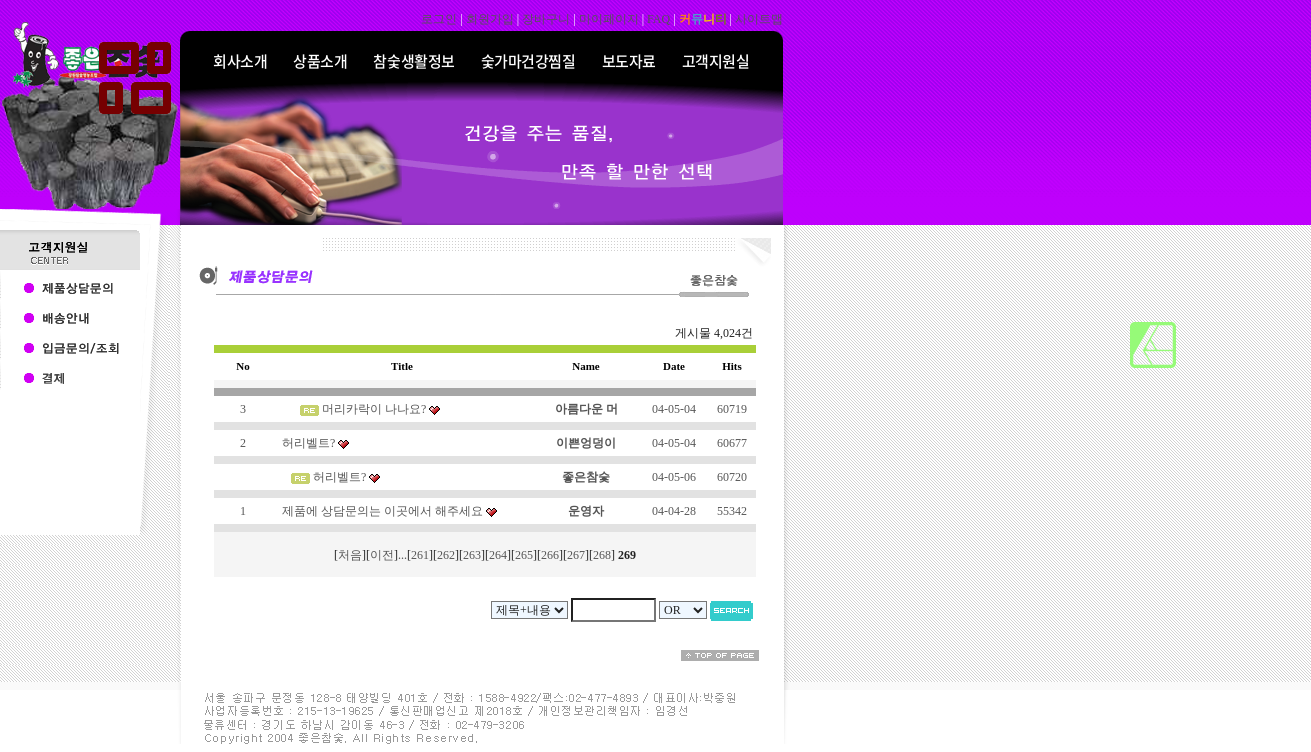 Image resolution: width=1311 pixels, height=752 pixels. I want to click on open Affinity Designer application, so click(1153, 345).